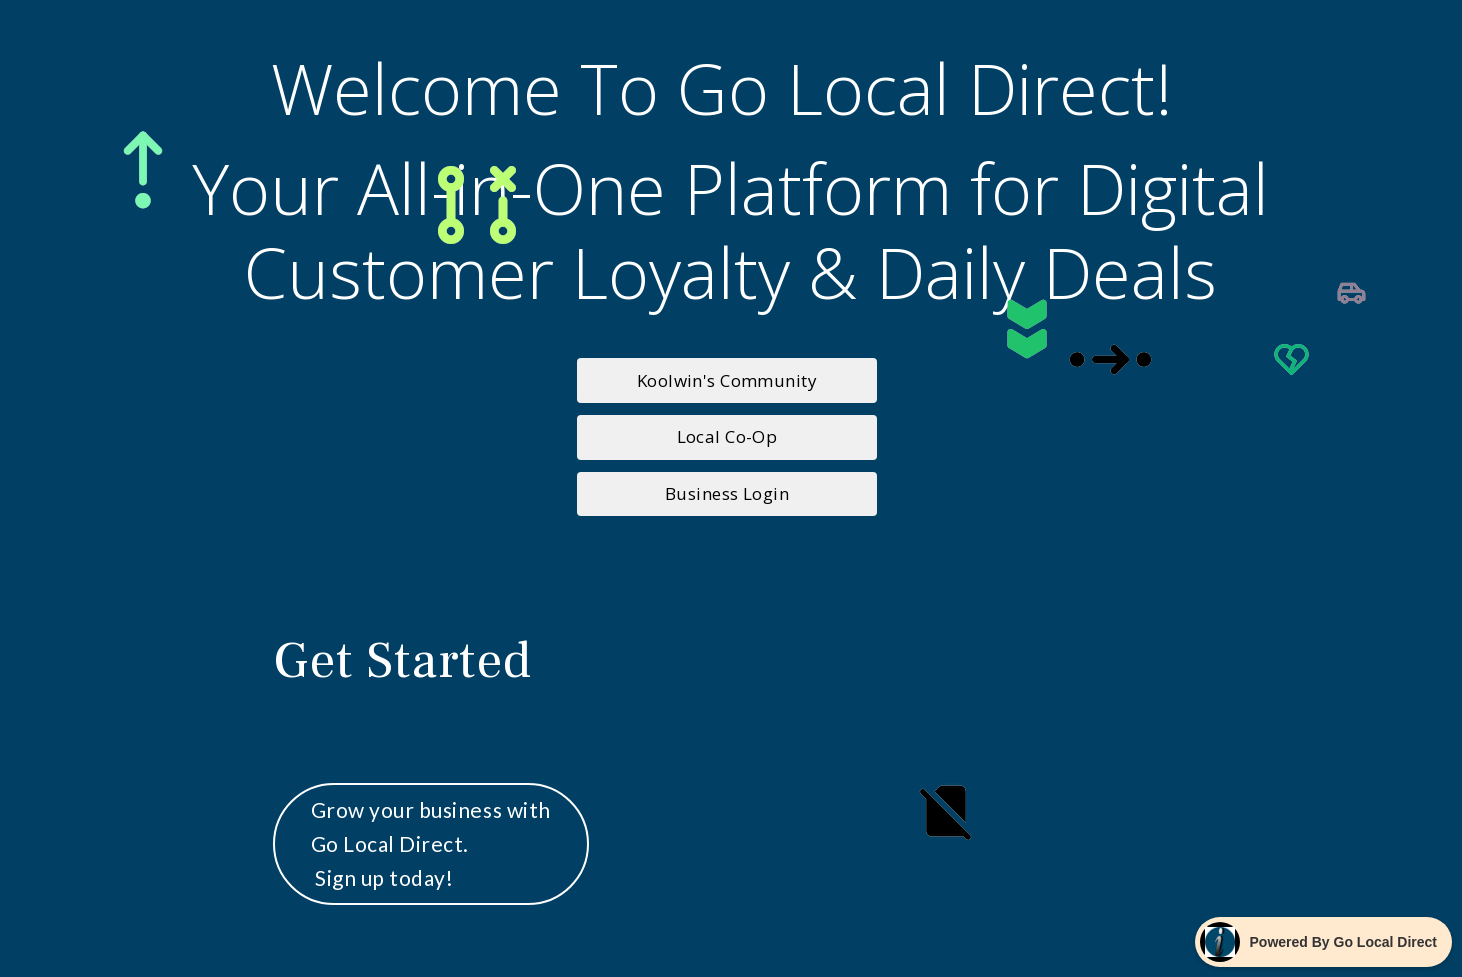  What do you see at coordinates (477, 205) in the screenshot?
I see `a closed or rejected pull request` at bounding box center [477, 205].